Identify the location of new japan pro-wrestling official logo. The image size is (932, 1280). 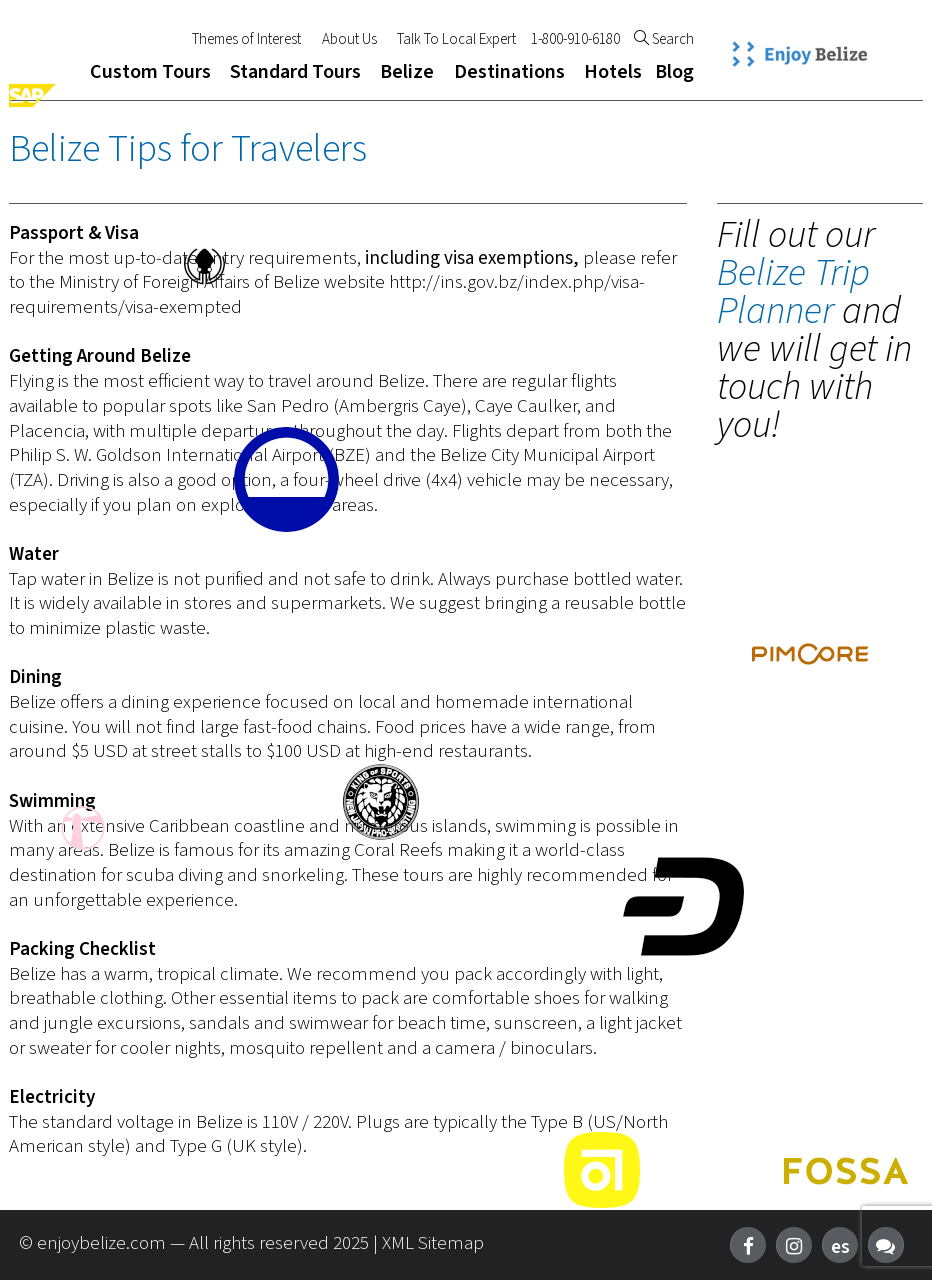
(381, 802).